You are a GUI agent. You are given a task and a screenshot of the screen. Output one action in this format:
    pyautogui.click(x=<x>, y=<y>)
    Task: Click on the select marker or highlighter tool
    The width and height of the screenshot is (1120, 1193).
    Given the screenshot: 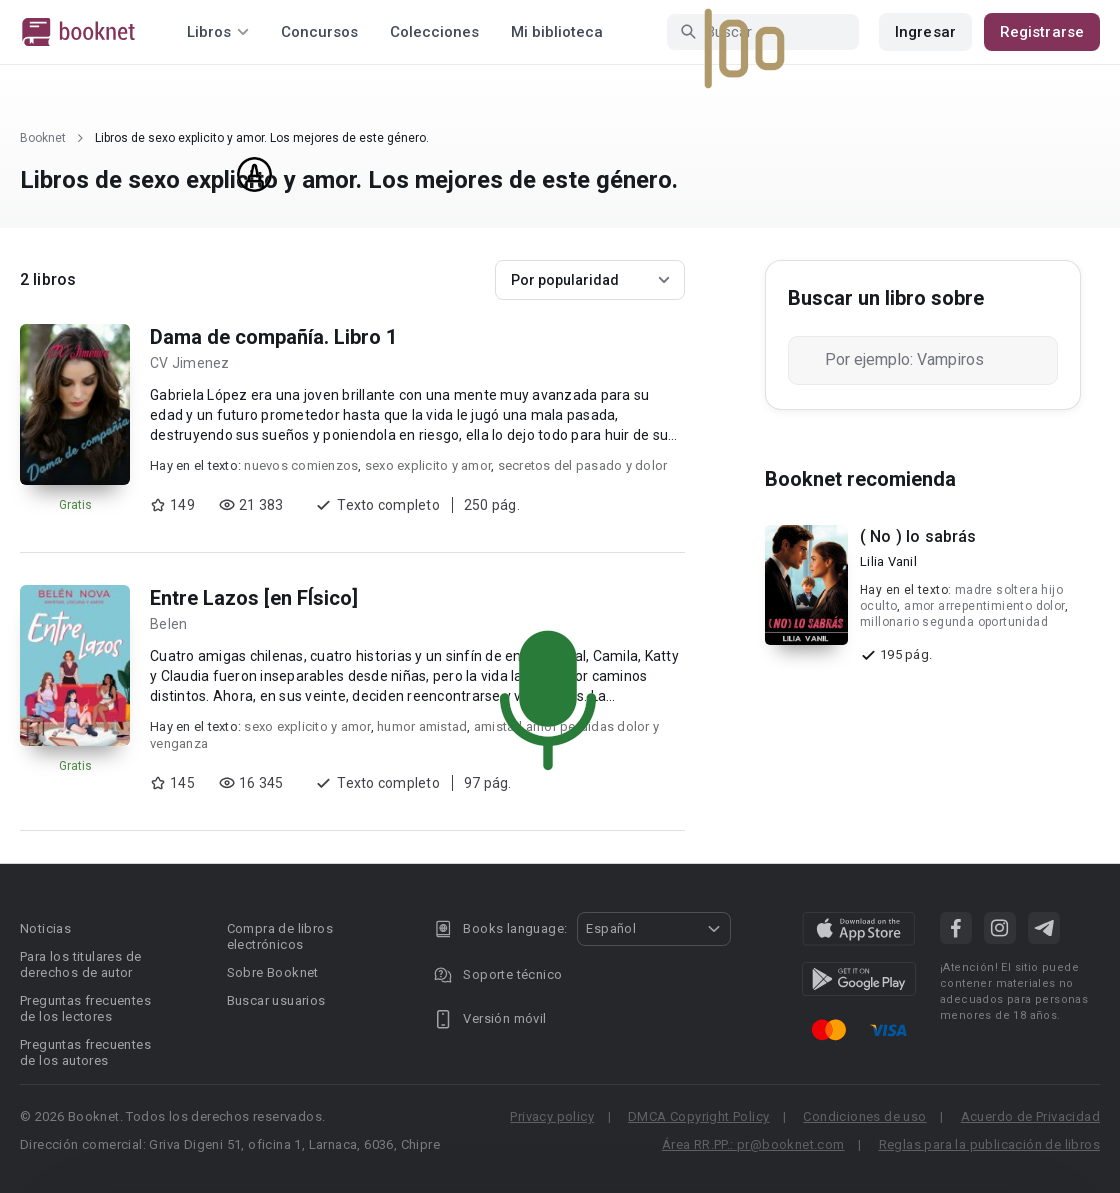 What is the action you would take?
    pyautogui.click(x=254, y=174)
    